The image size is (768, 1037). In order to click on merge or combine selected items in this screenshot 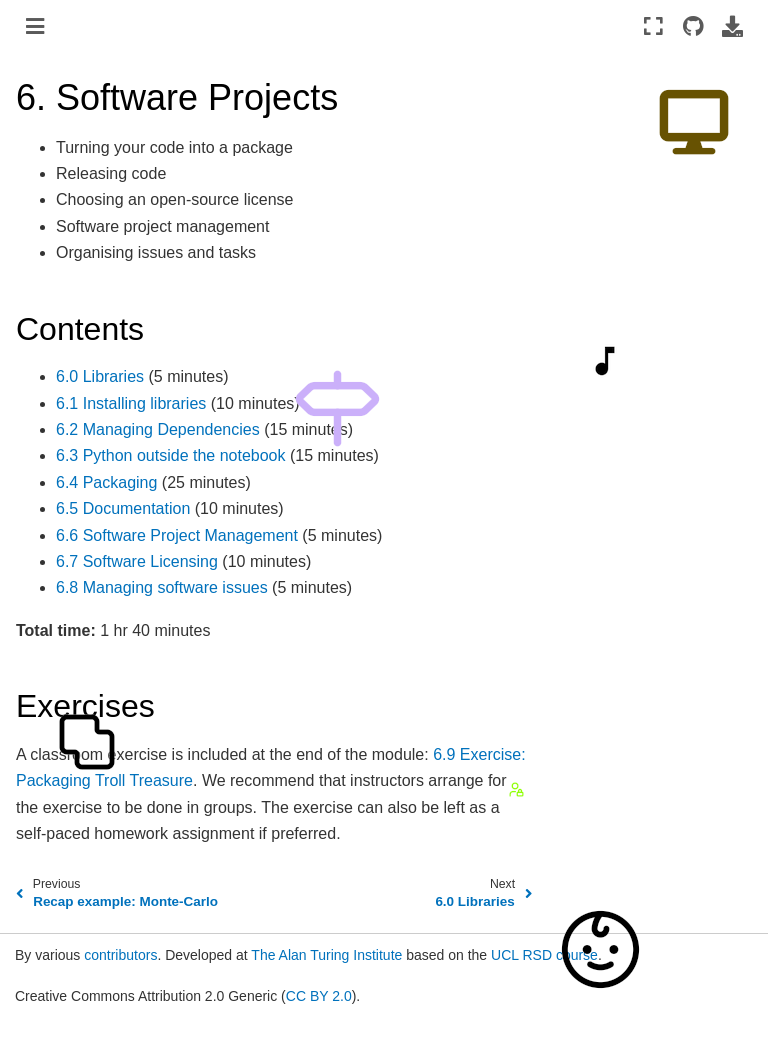, I will do `click(87, 742)`.